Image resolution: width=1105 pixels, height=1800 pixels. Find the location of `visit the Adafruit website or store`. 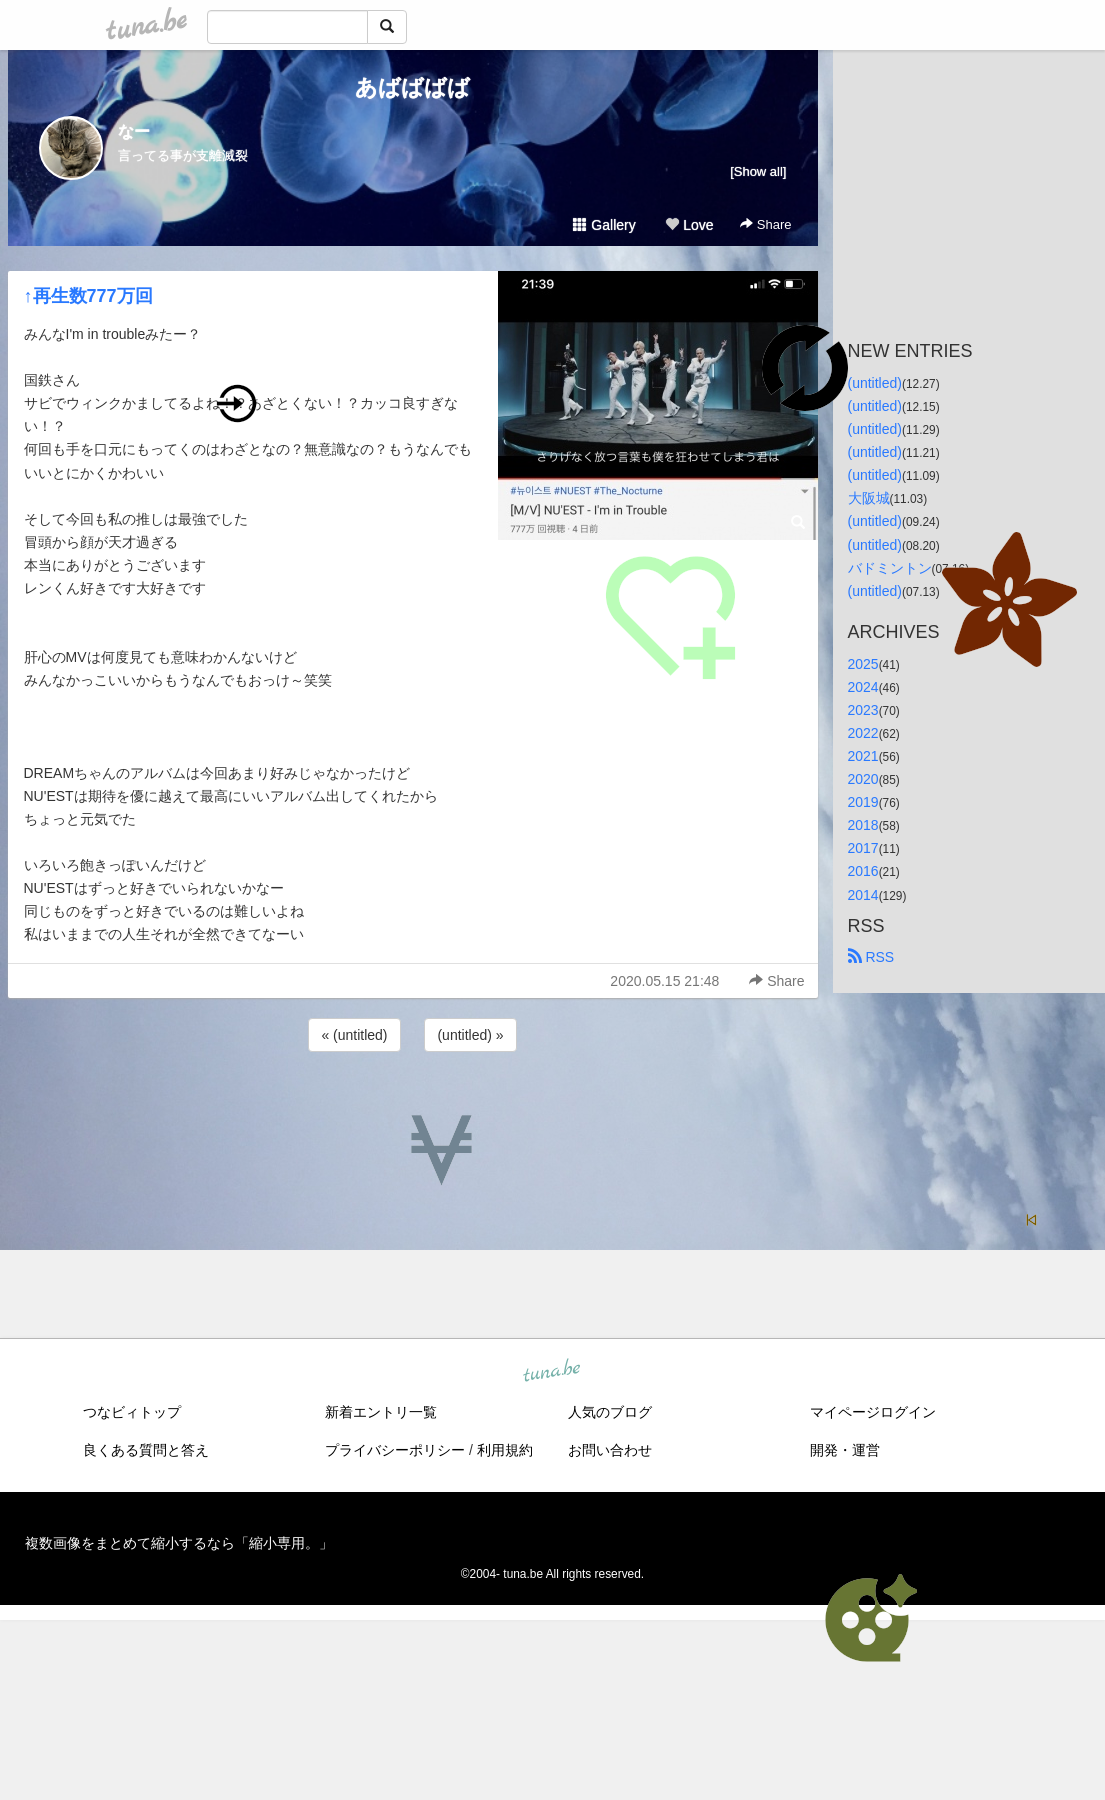

visit the Adafruit website or store is located at coordinates (1009, 599).